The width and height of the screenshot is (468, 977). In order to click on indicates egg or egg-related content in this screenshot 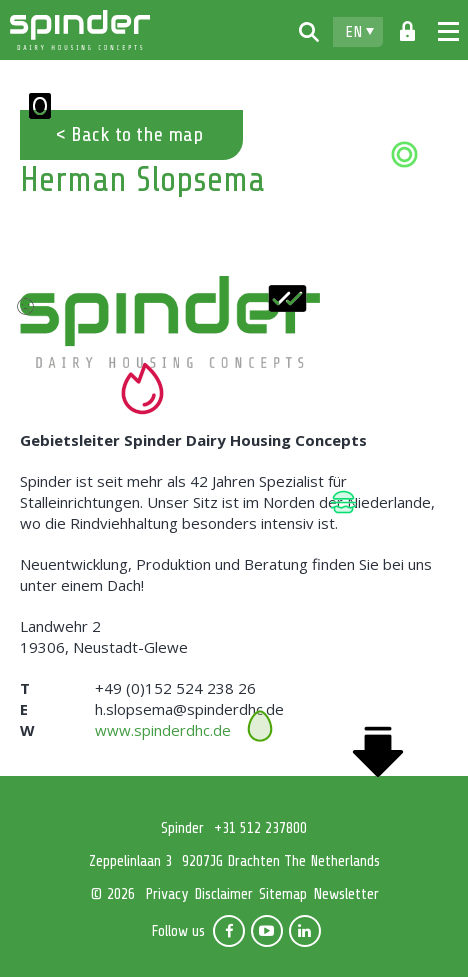, I will do `click(260, 726)`.